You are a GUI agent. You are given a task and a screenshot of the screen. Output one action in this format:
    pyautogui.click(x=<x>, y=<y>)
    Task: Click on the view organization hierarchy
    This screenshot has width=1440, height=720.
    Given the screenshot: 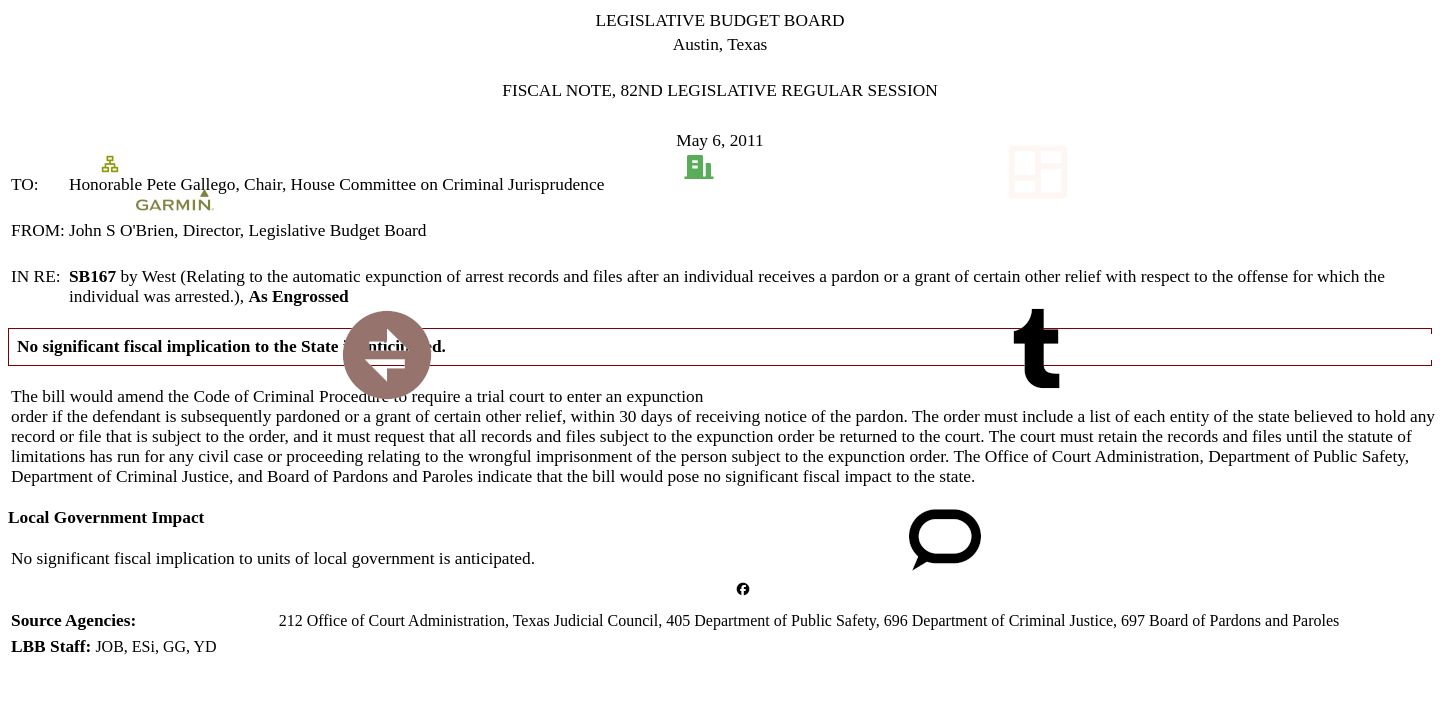 What is the action you would take?
    pyautogui.click(x=110, y=164)
    